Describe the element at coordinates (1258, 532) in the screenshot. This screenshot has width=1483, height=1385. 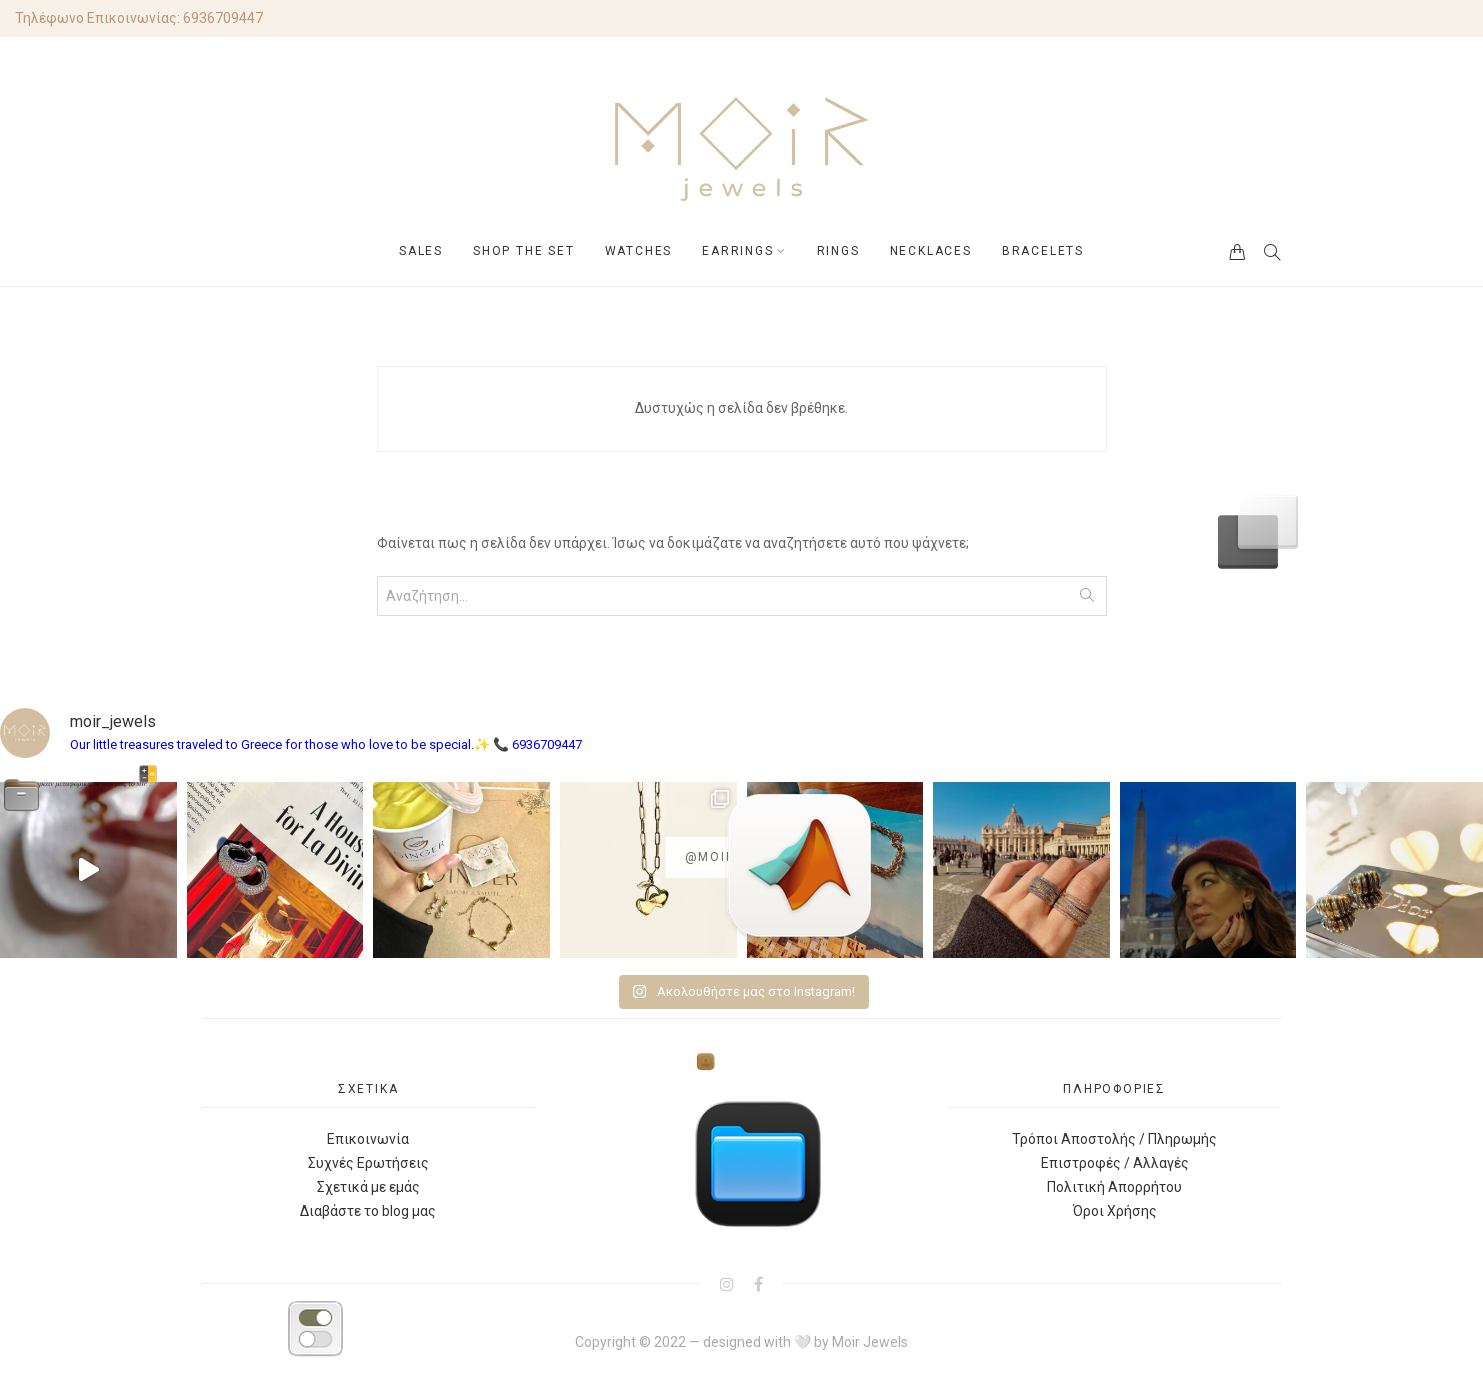
I see `open task view to see all open windows` at that location.